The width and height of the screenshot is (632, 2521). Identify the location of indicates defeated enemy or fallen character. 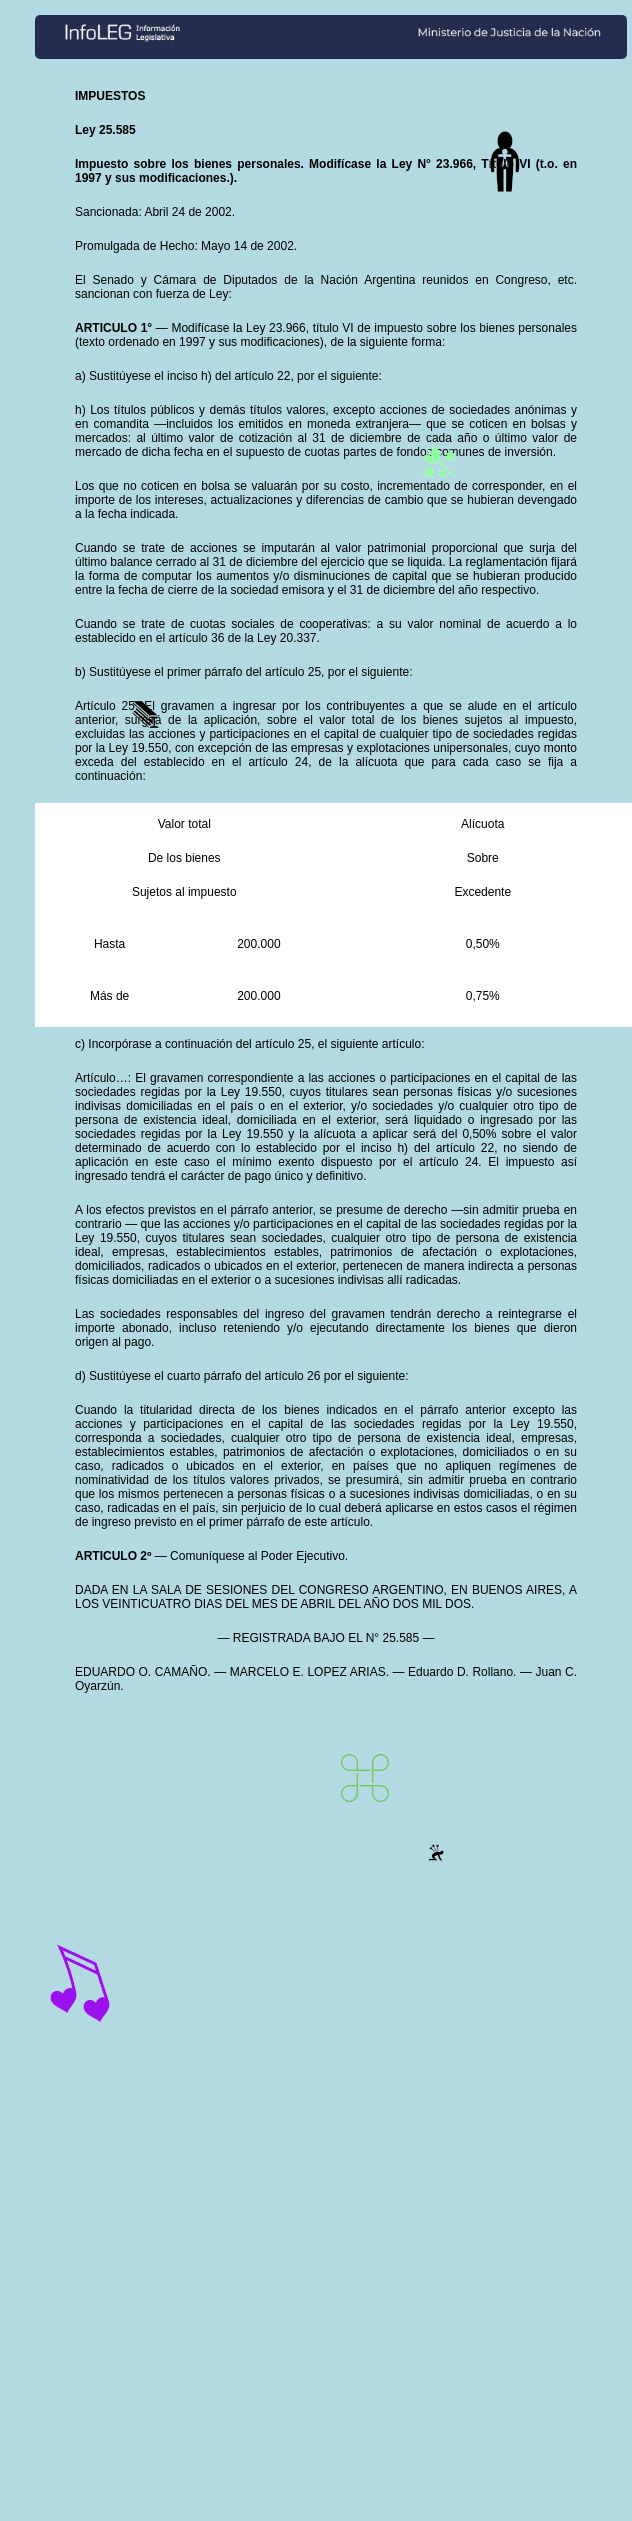
(436, 1852).